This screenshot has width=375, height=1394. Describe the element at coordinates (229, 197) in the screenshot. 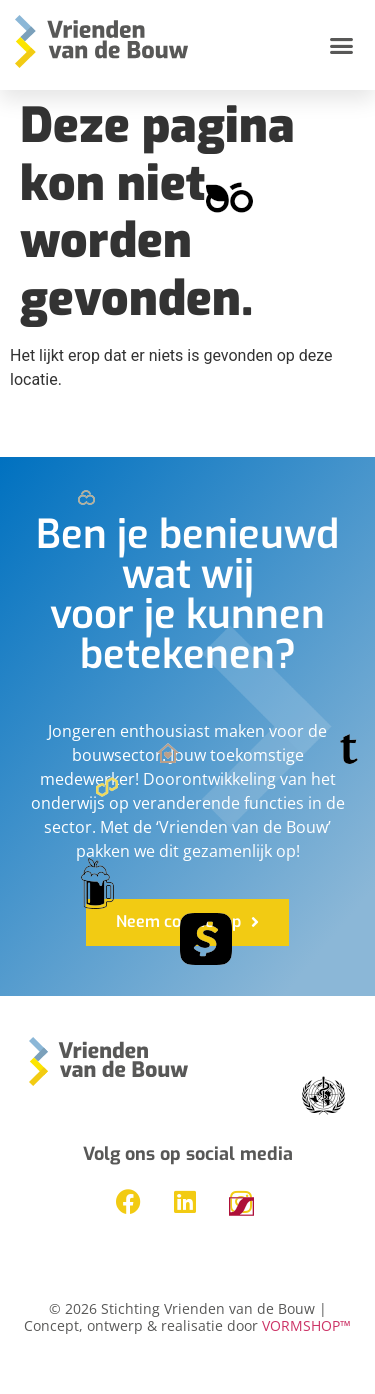

I see `open the nextbike bike-sharing app` at that location.